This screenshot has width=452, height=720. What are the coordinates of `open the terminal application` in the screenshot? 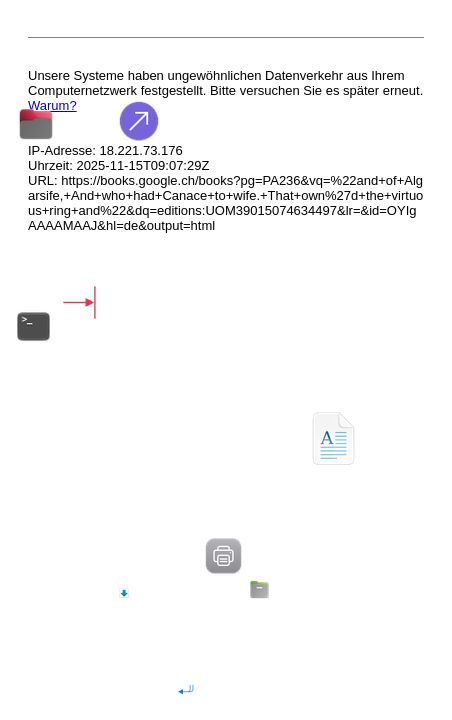 It's located at (33, 326).